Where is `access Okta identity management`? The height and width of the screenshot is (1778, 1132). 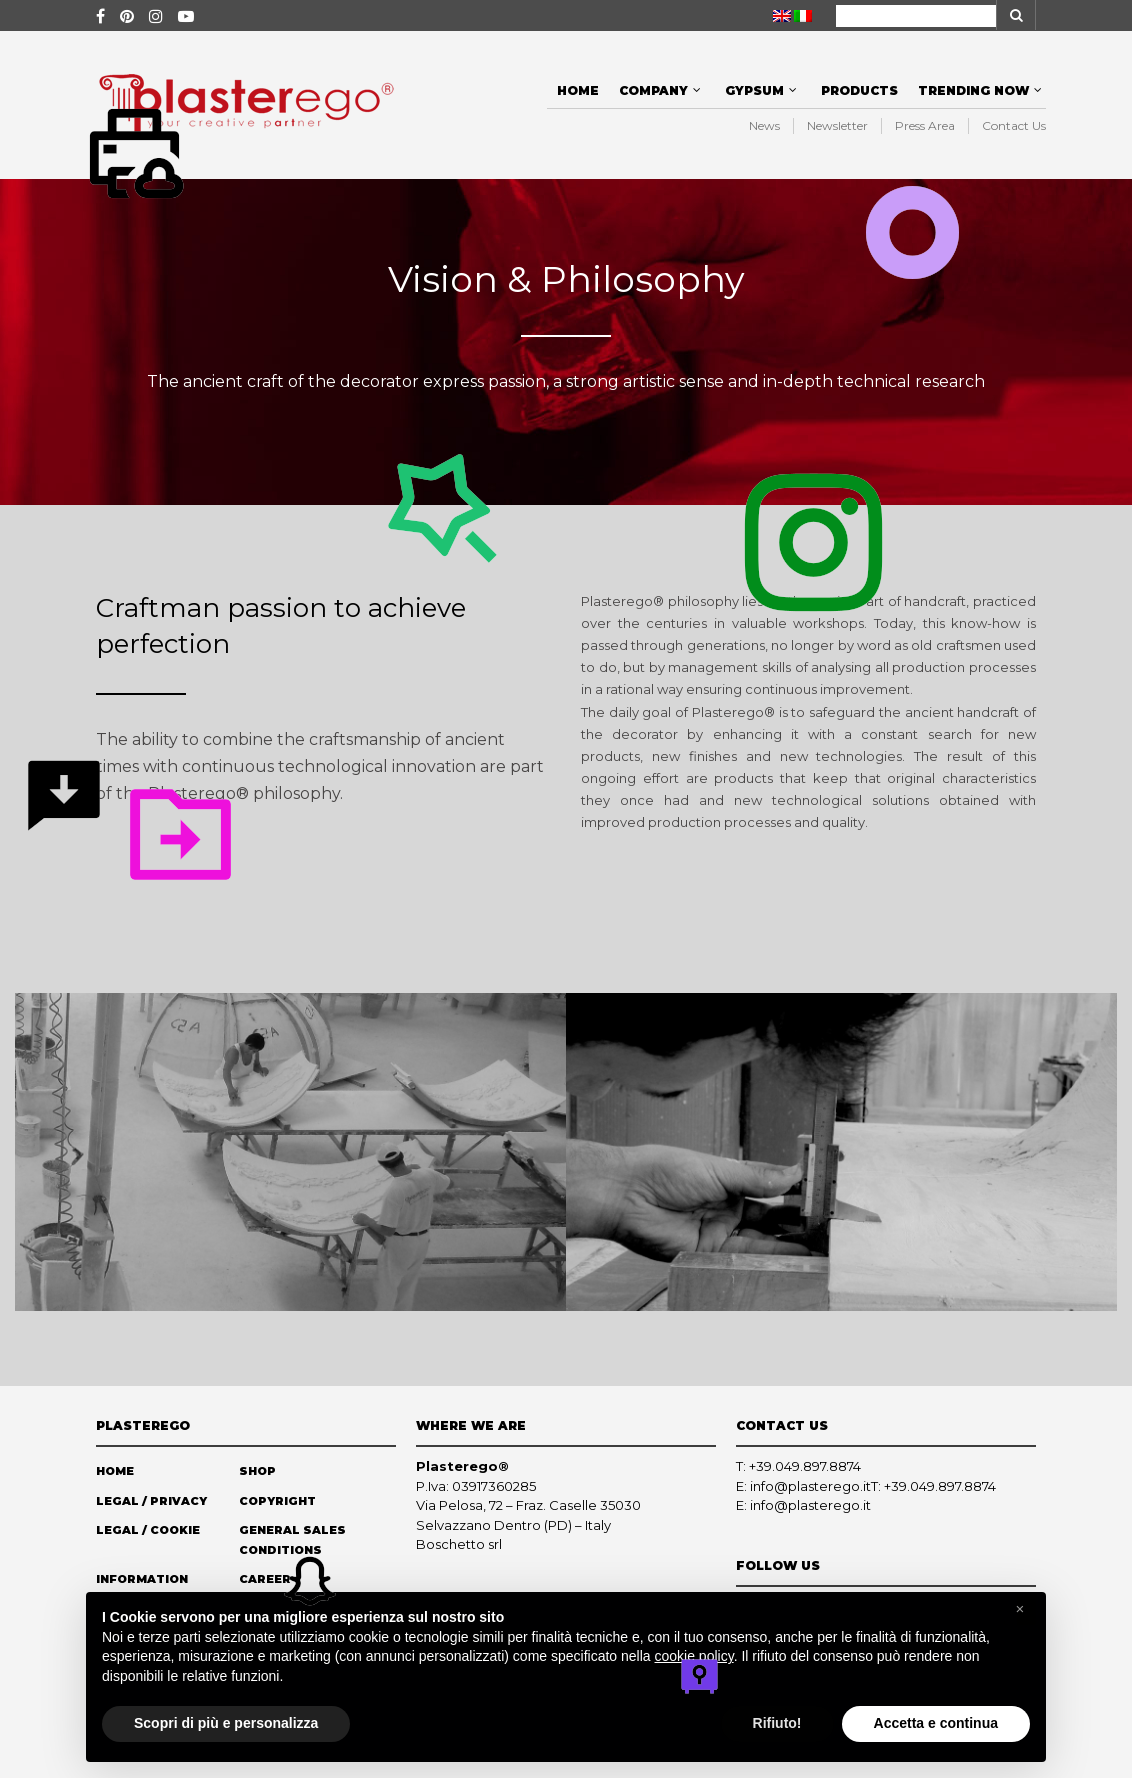 access Okta identity management is located at coordinates (912, 232).